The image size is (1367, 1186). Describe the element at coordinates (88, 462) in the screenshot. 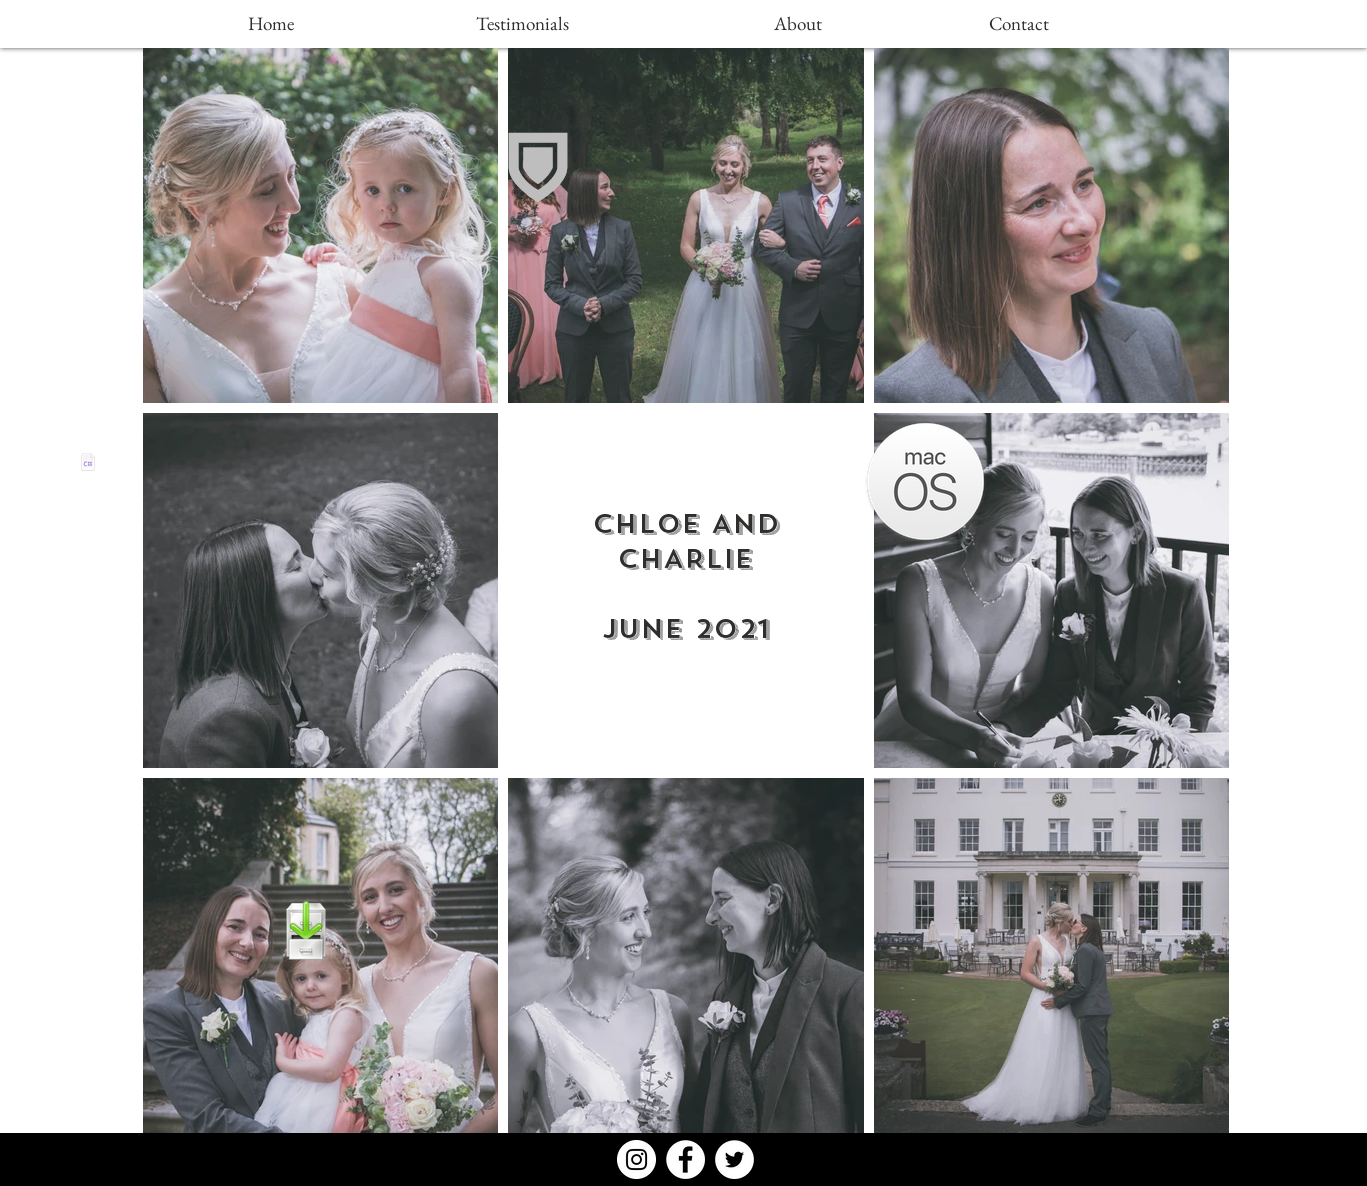

I see `a C# source code file` at that location.